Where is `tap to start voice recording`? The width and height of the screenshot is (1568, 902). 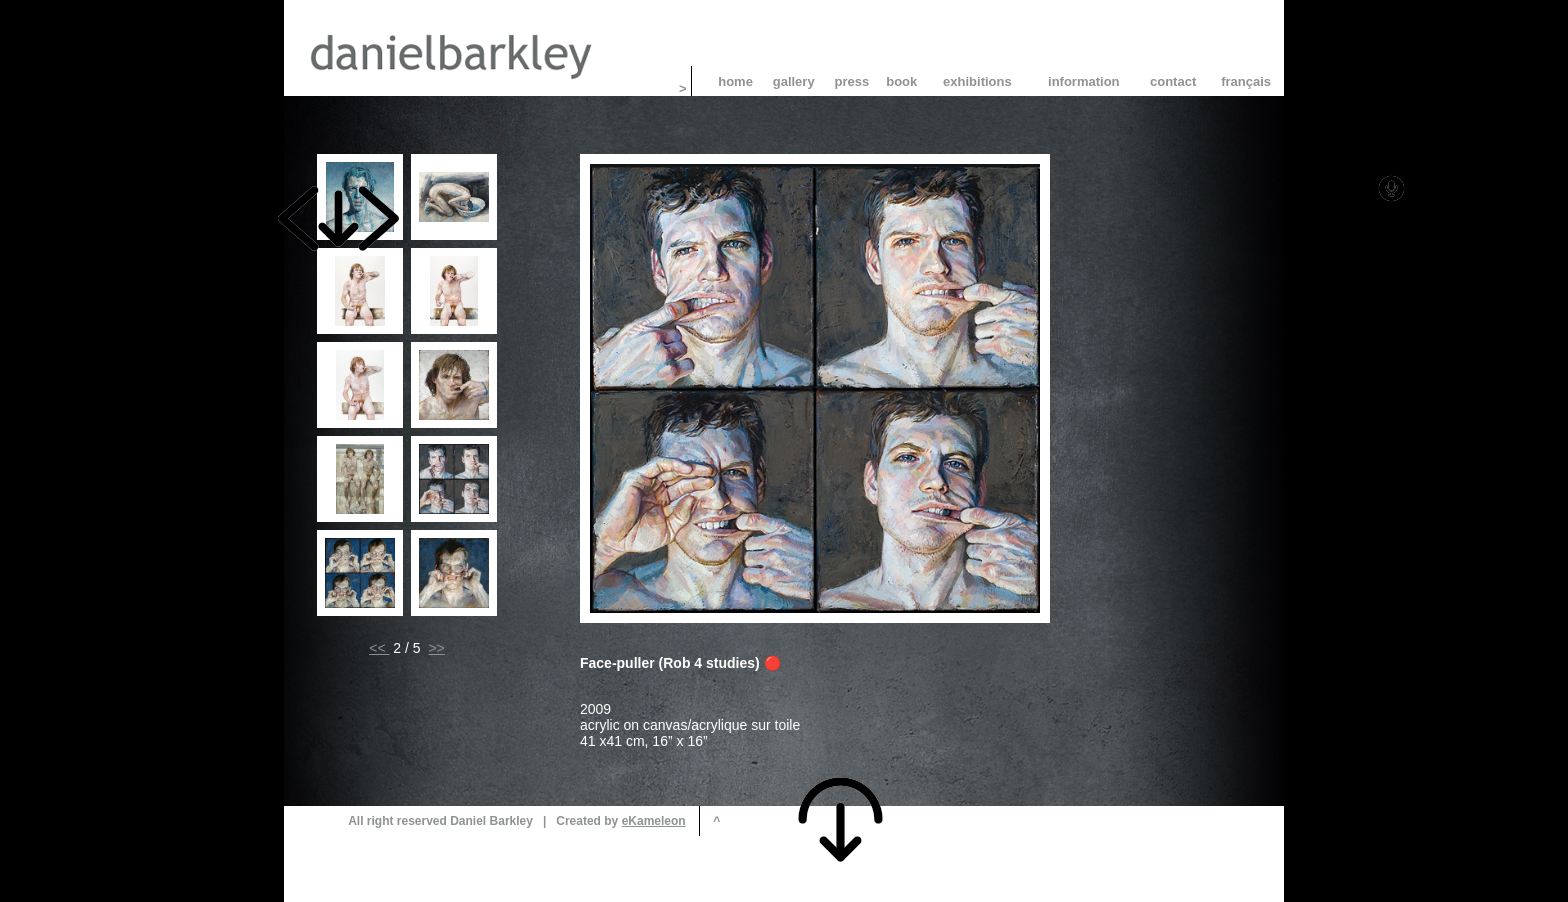 tap to start voice recording is located at coordinates (1391, 188).